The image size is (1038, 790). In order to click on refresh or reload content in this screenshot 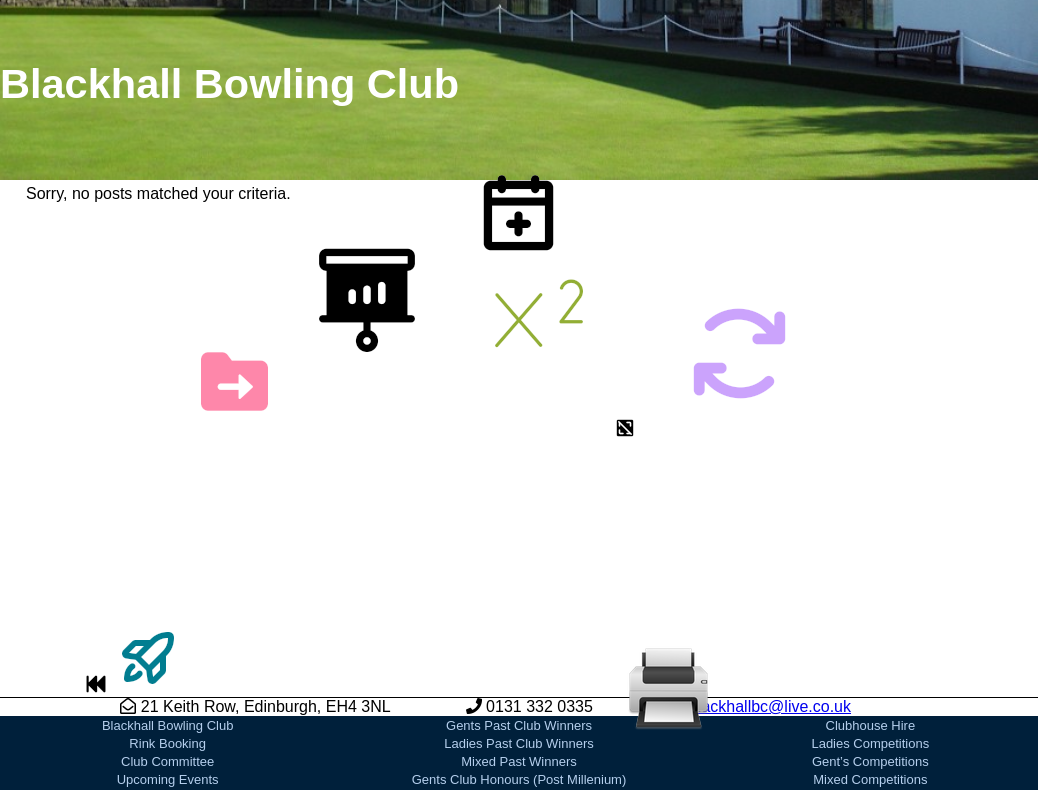, I will do `click(739, 353)`.